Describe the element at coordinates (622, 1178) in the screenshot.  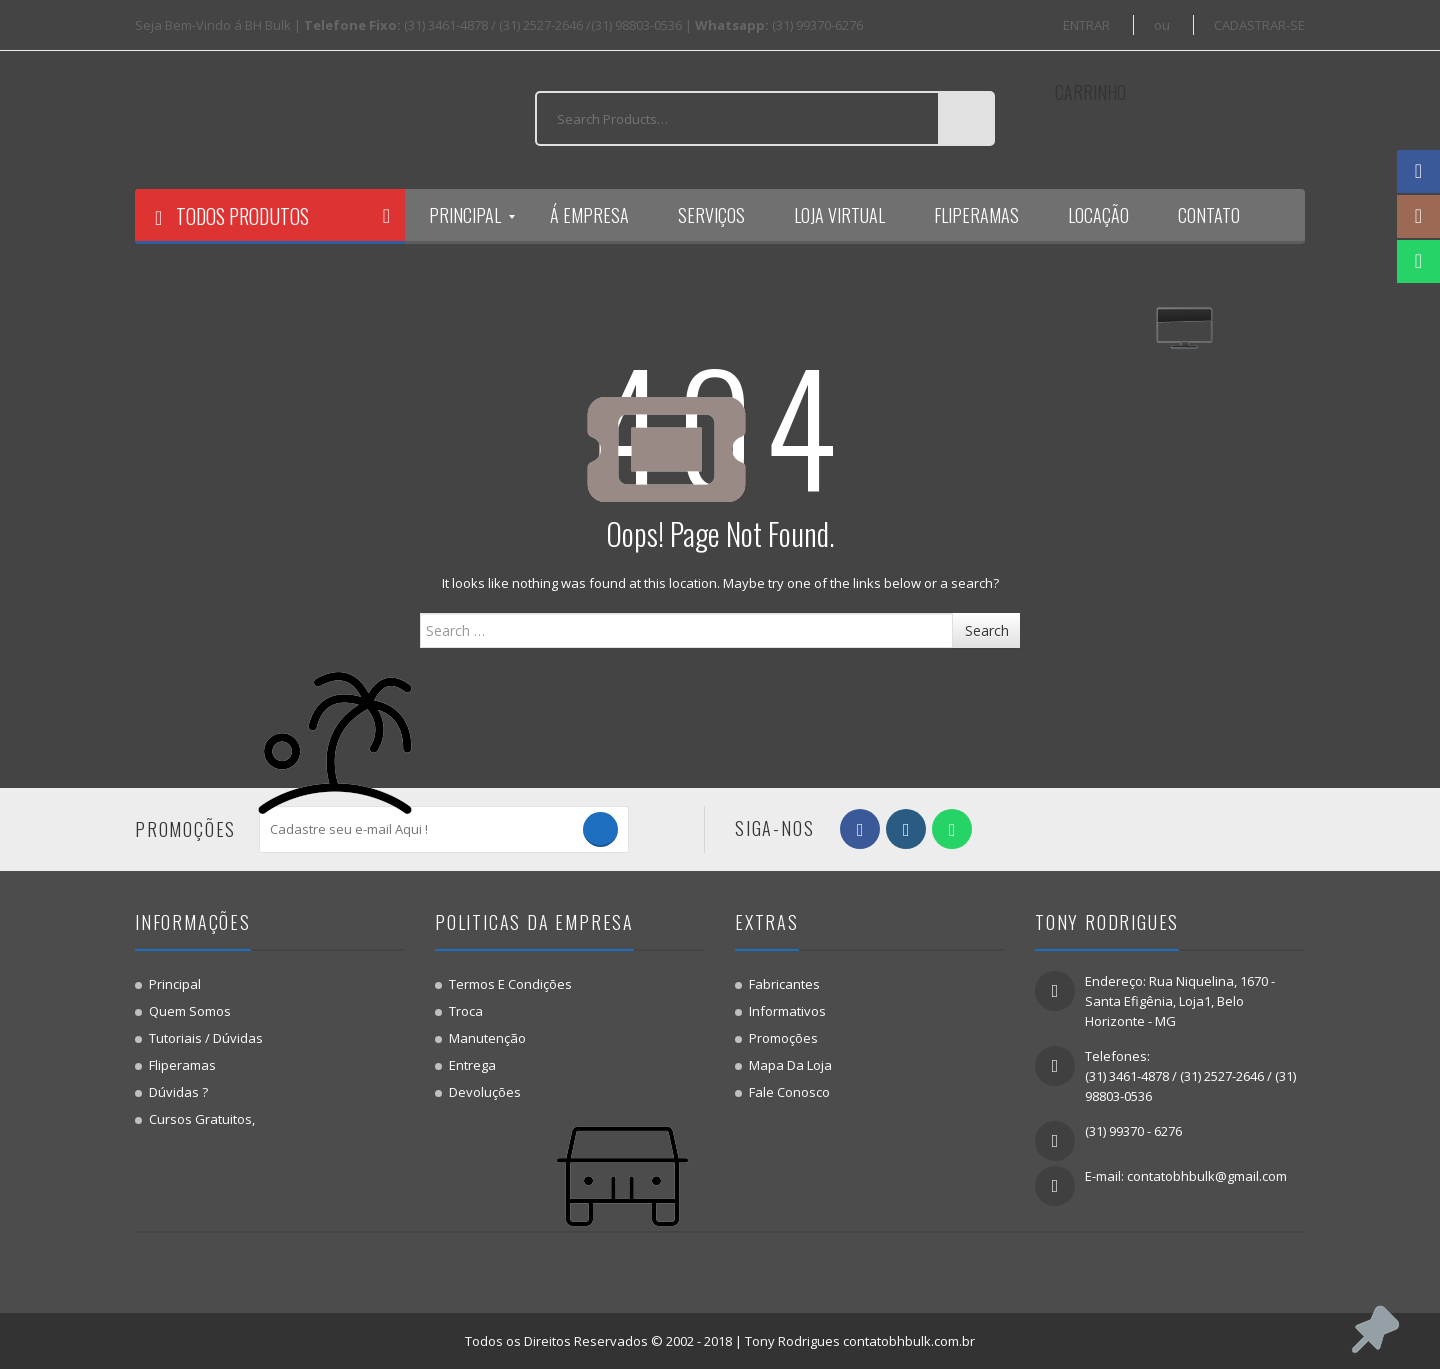
I see `select off-road or adventure vehicle type` at that location.